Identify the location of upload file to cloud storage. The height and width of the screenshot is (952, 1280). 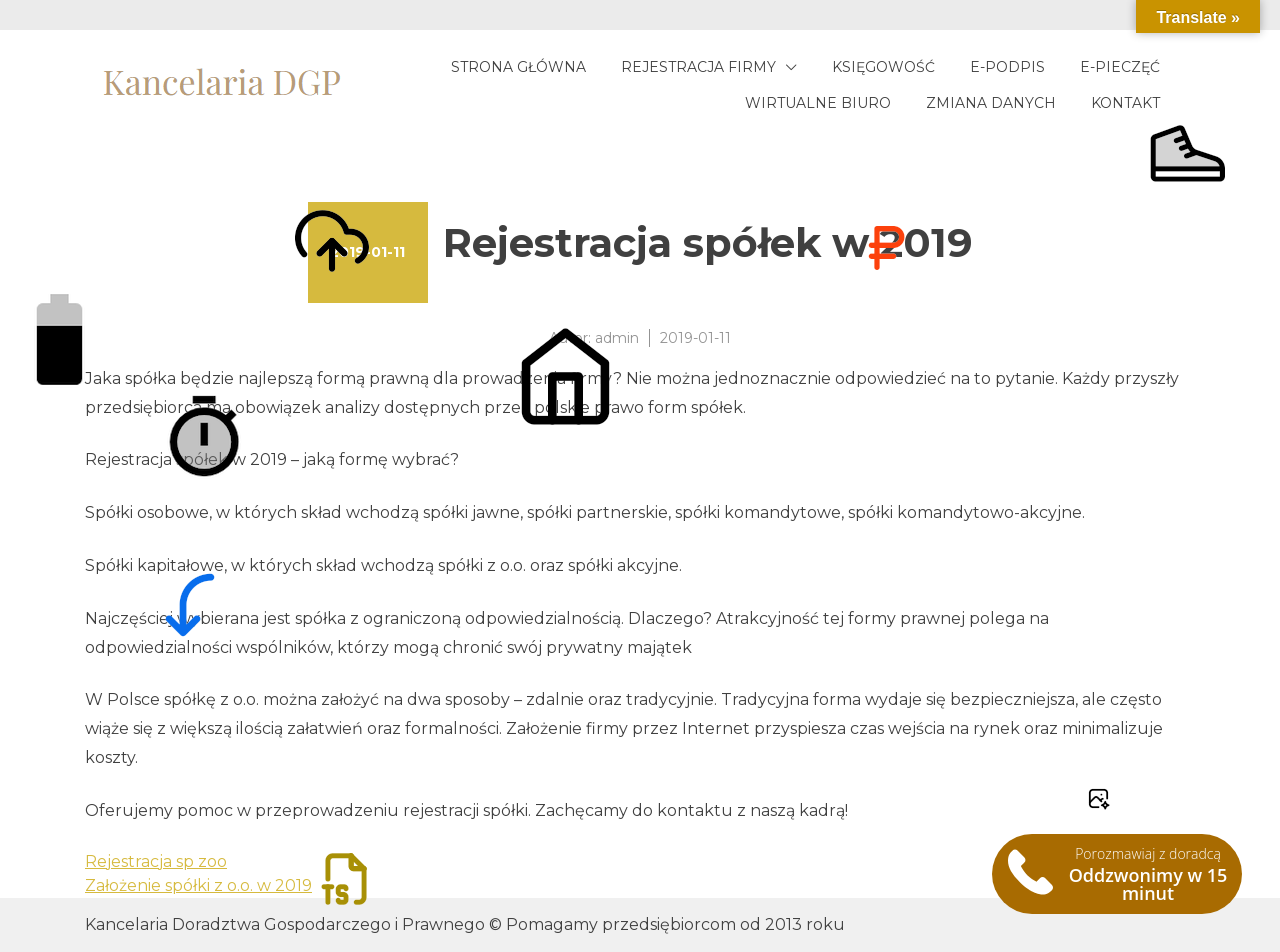
(332, 241).